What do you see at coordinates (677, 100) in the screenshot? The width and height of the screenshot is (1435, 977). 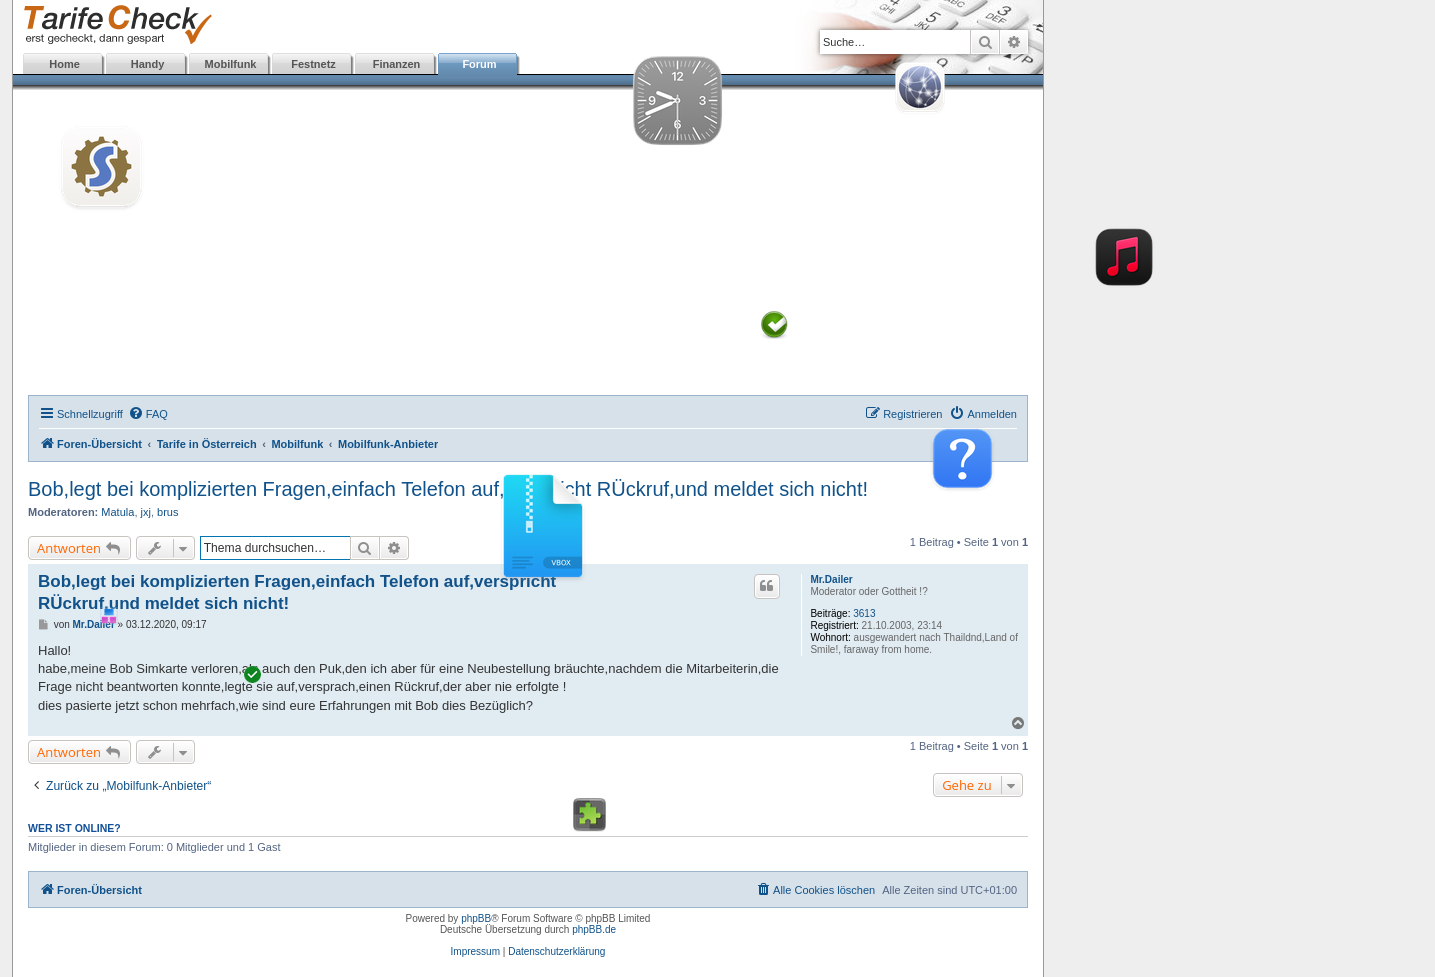 I see `open the clock app` at bounding box center [677, 100].